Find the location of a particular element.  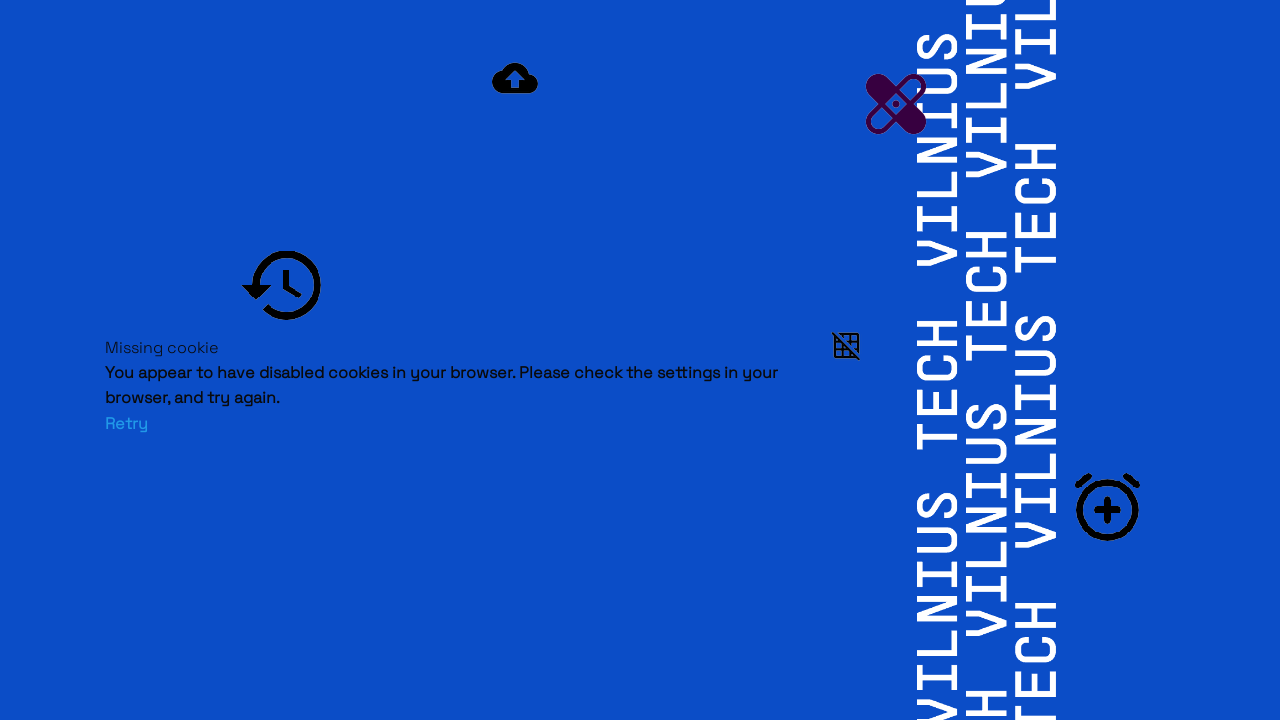

access first aid or health resources is located at coordinates (896, 104).